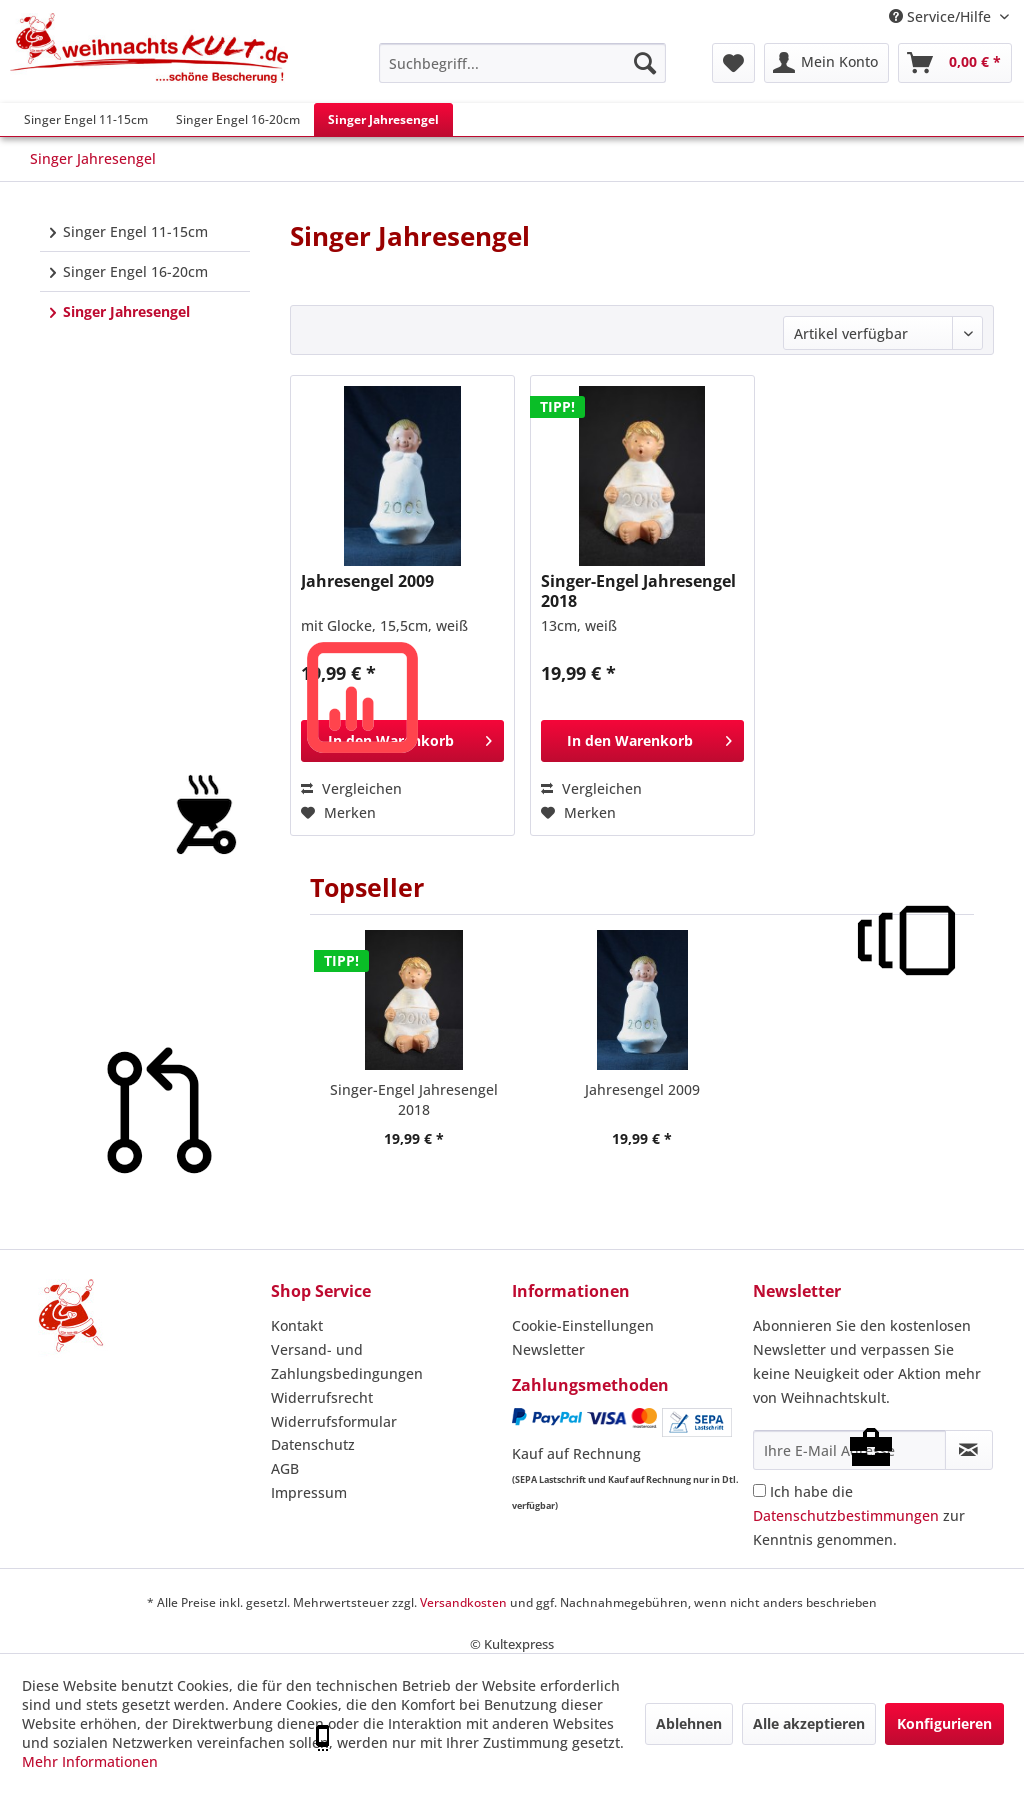 Image resolution: width=1024 pixels, height=1793 pixels. I want to click on access mobile device settings, so click(323, 1738).